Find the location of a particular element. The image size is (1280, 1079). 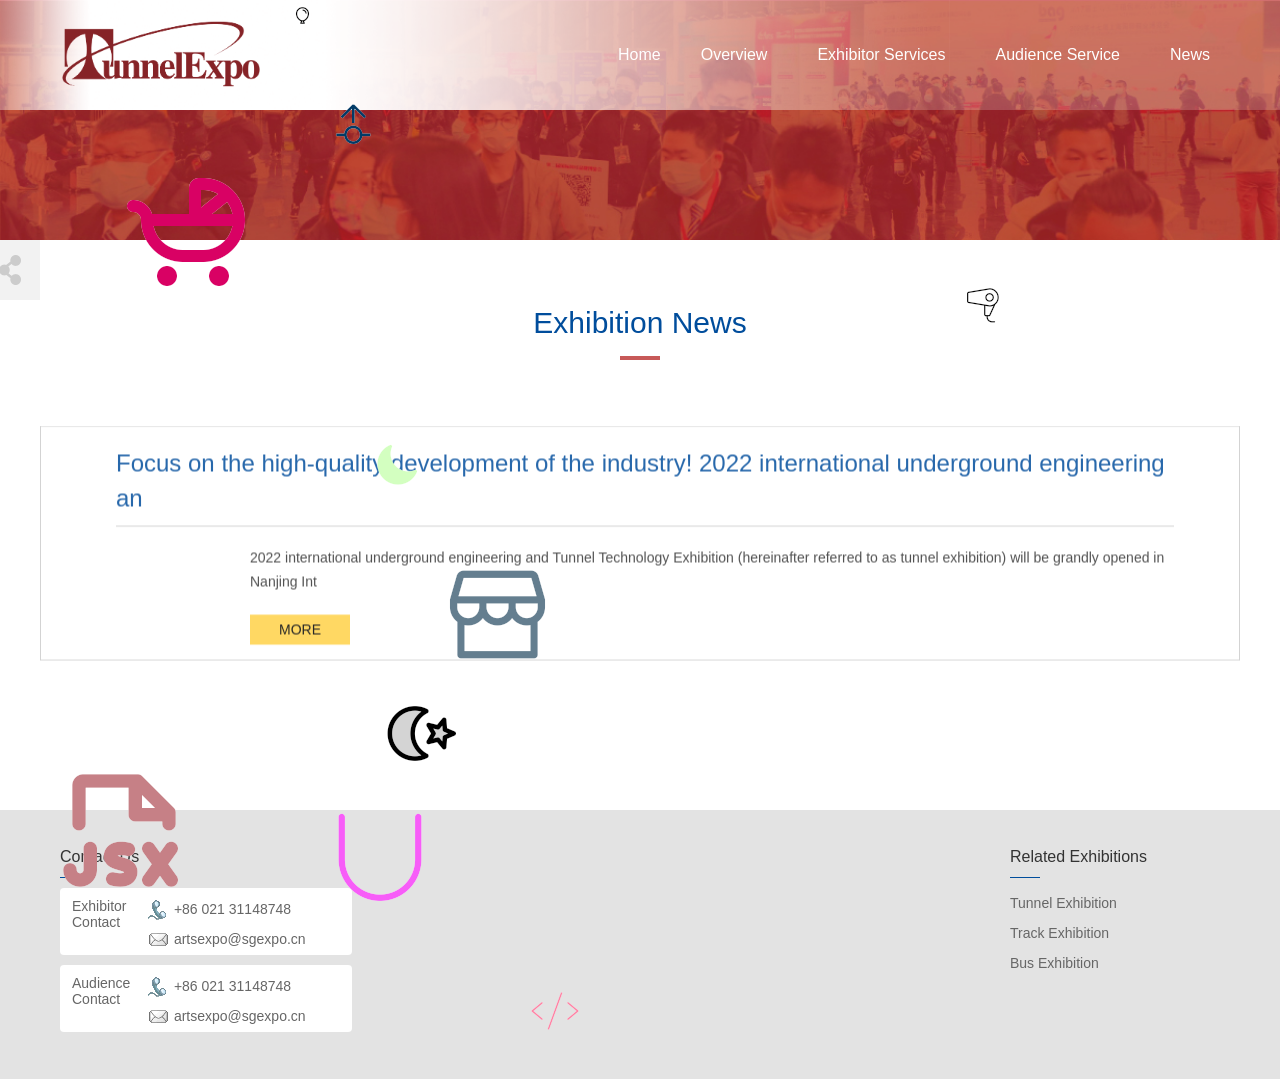

view or edit source code is located at coordinates (555, 1011).